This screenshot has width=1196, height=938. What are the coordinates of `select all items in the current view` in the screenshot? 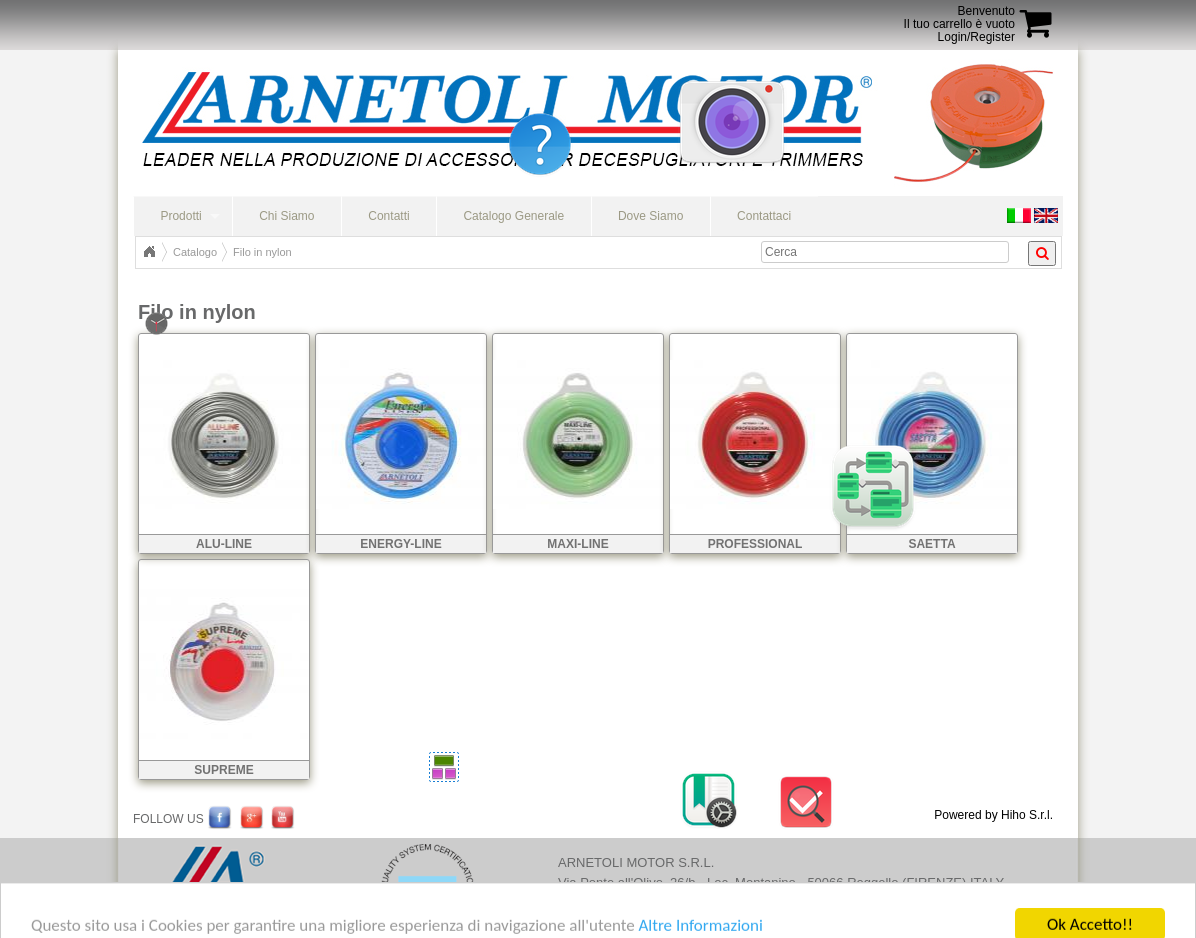 It's located at (444, 767).